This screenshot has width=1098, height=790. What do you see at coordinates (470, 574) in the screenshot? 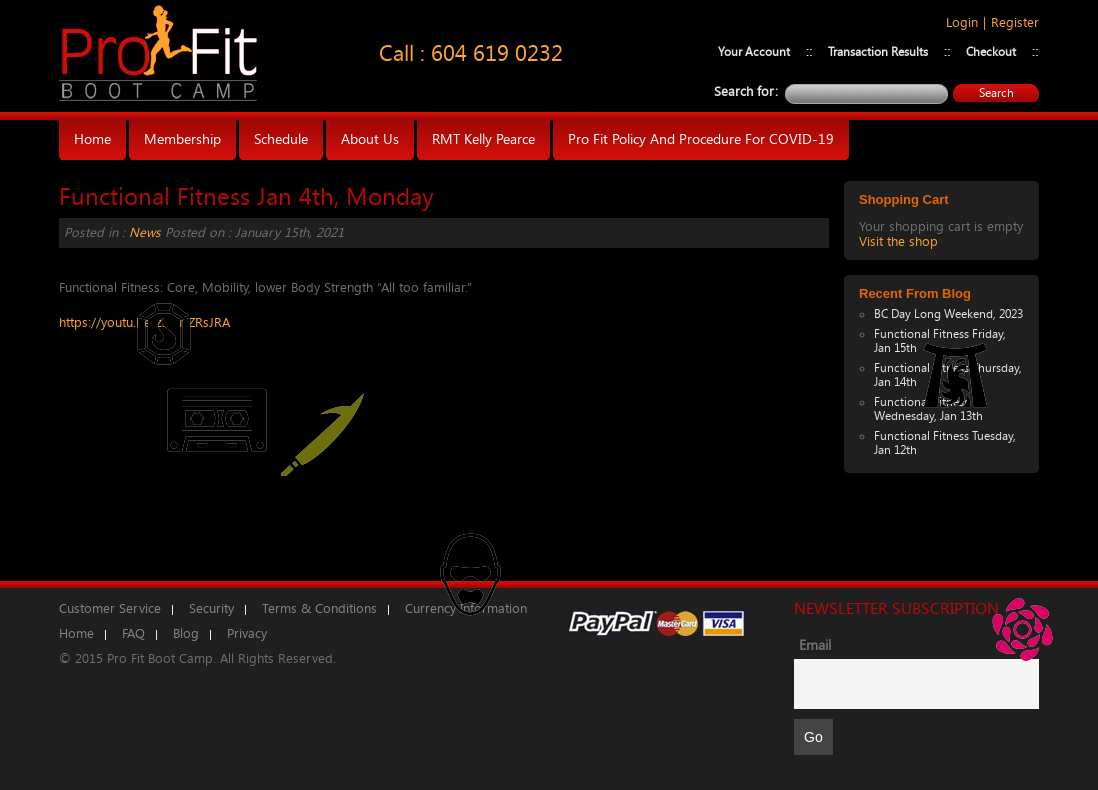
I see `indicates a villain or antagonist character` at bounding box center [470, 574].